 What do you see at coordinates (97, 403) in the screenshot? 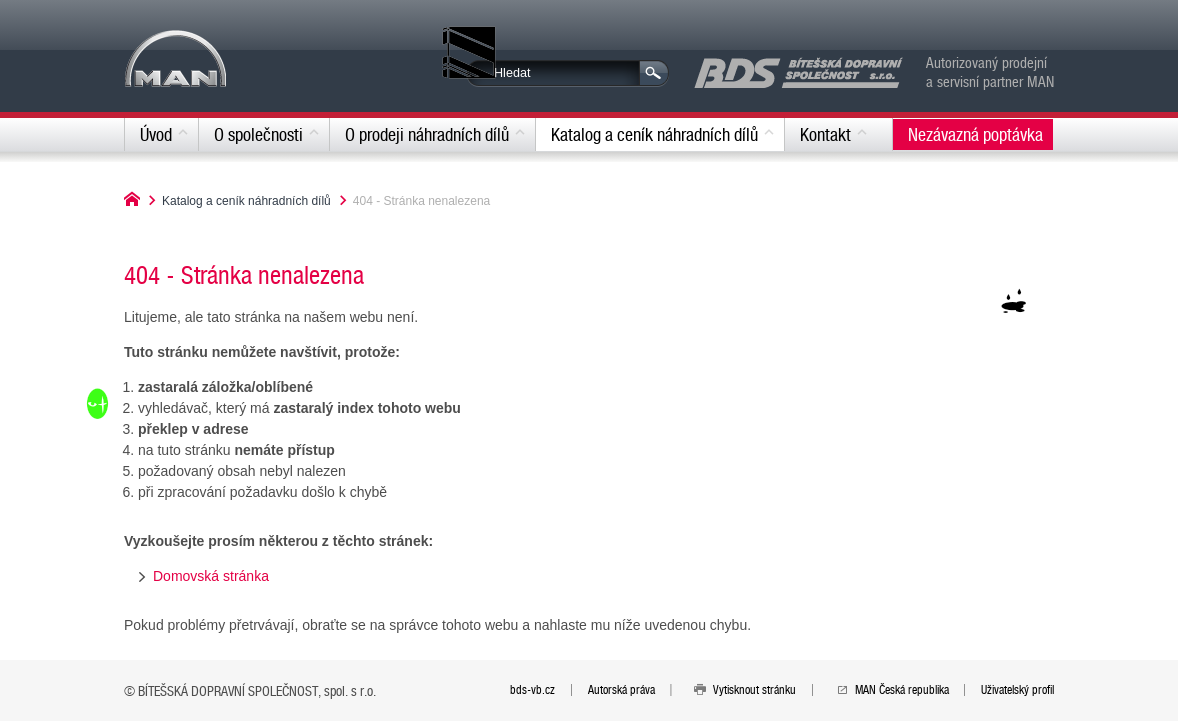
I see `select a cyclops or one-eyed character` at bounding box center [97, 403].